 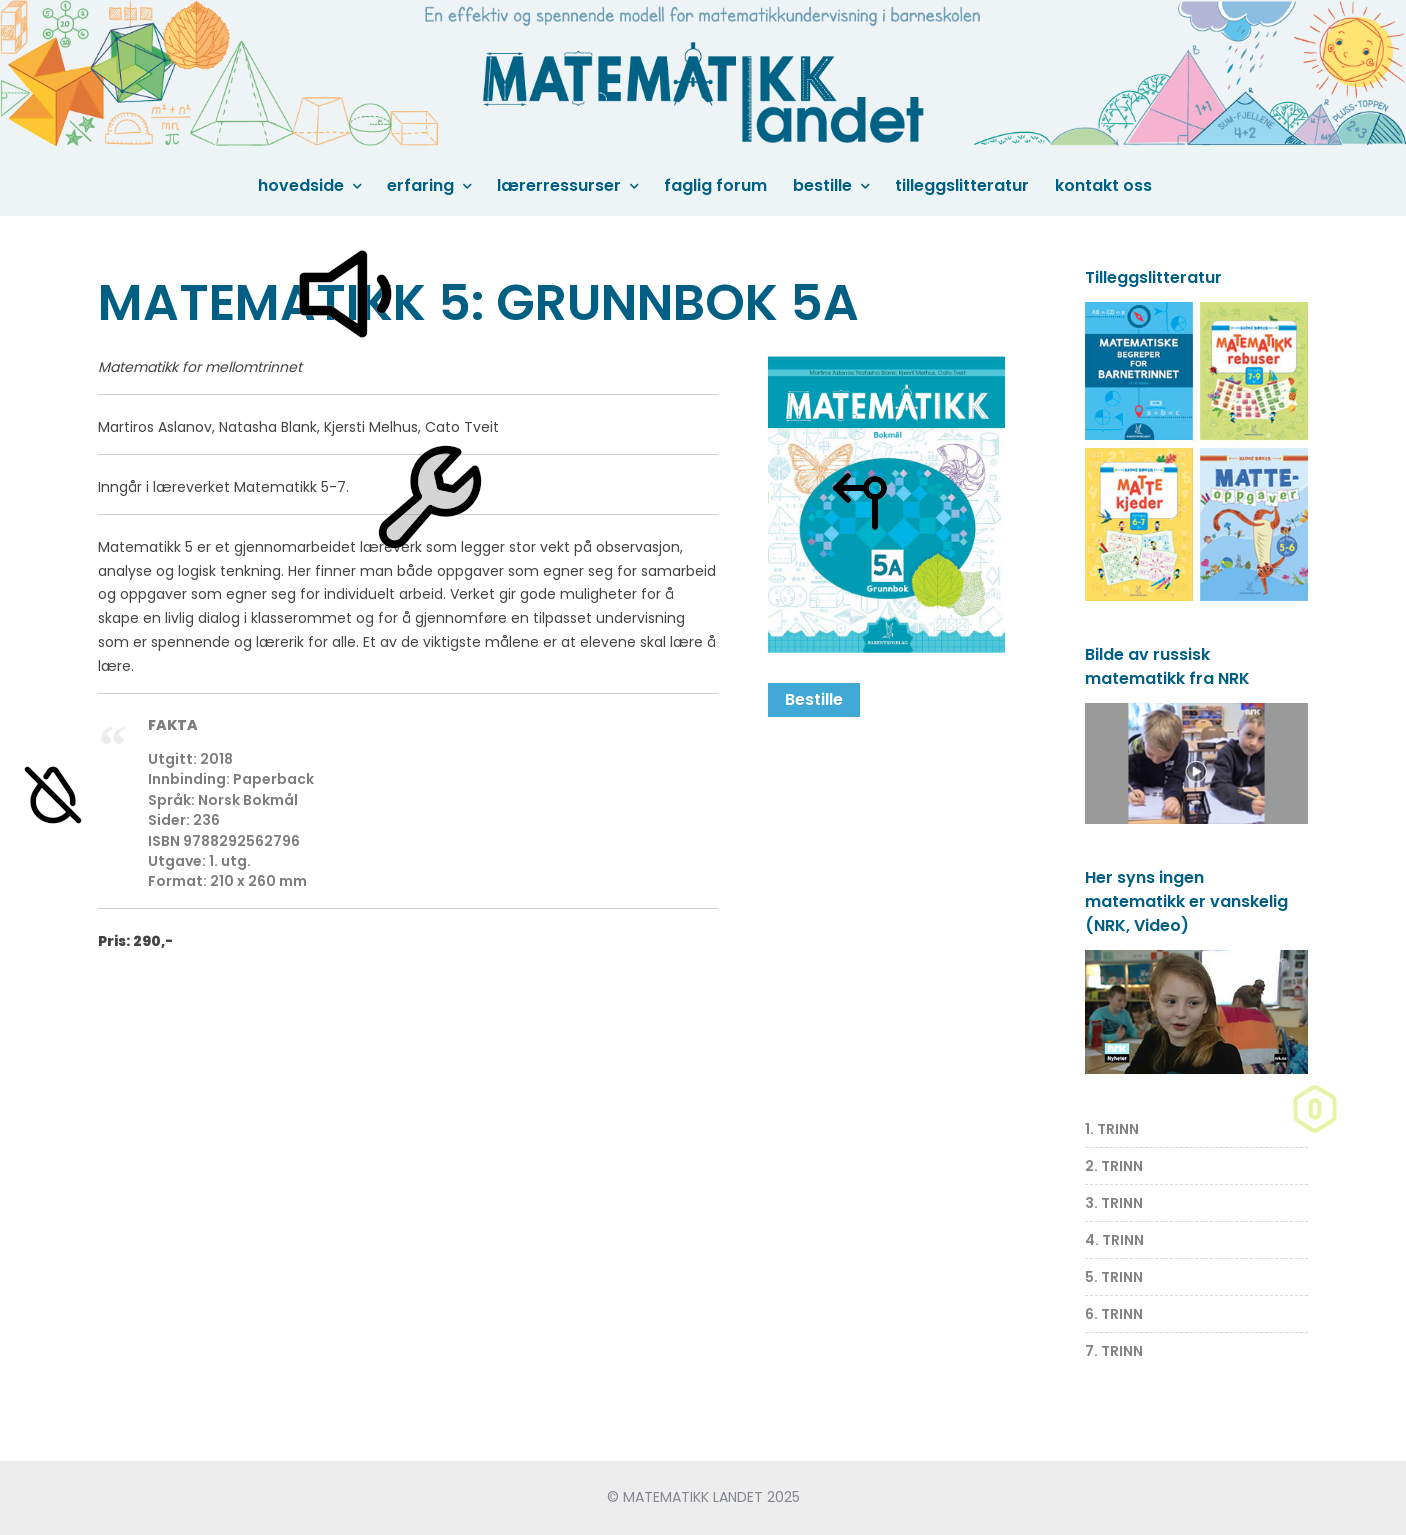 I want to click on take the left exit at the roundabout, so click(x=863, y=503).